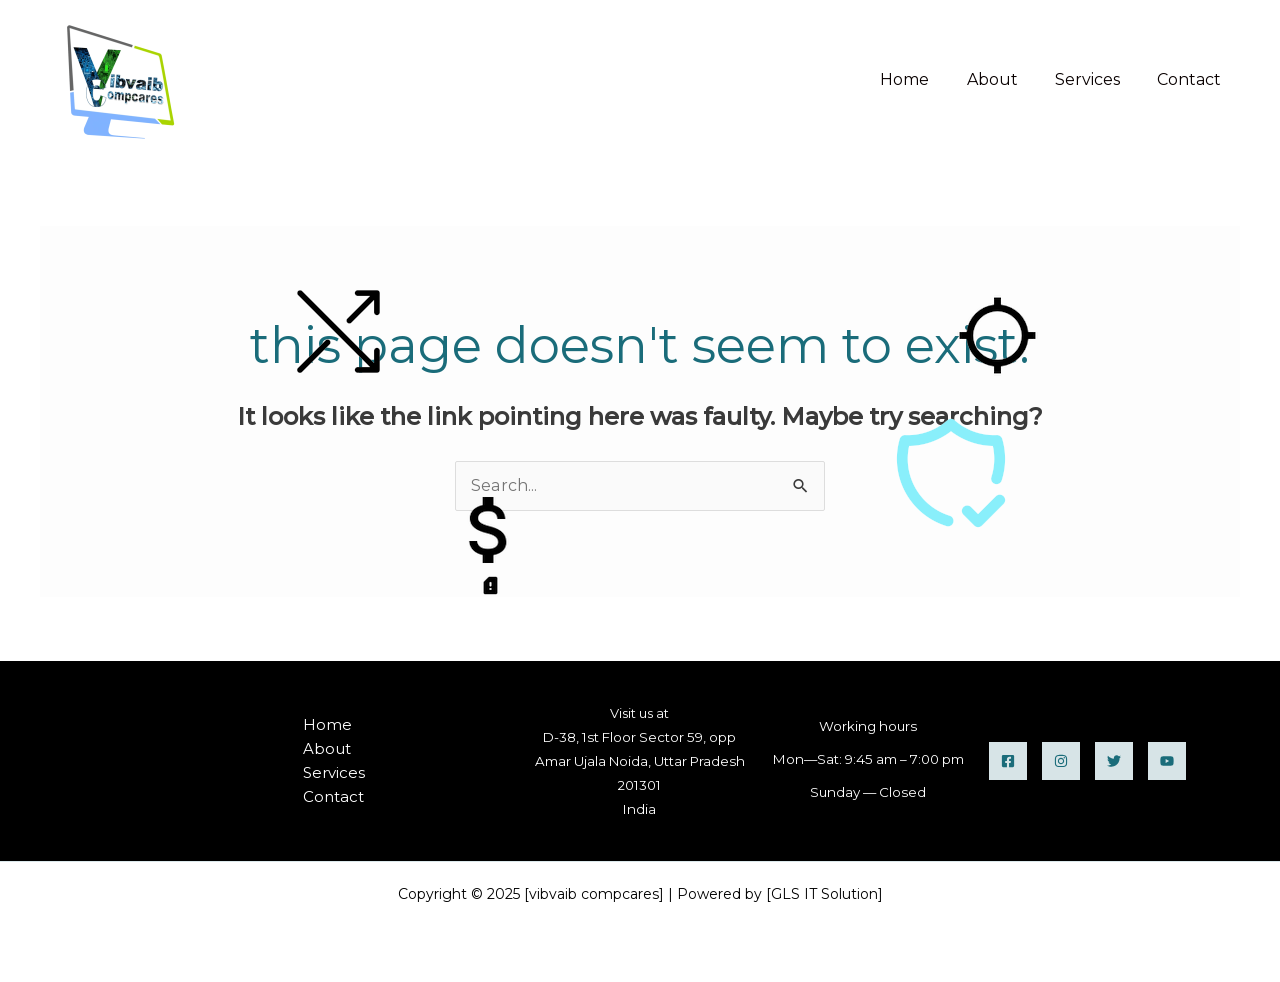  I want to click on indicates an issue with the SD card, so click(490, 585).